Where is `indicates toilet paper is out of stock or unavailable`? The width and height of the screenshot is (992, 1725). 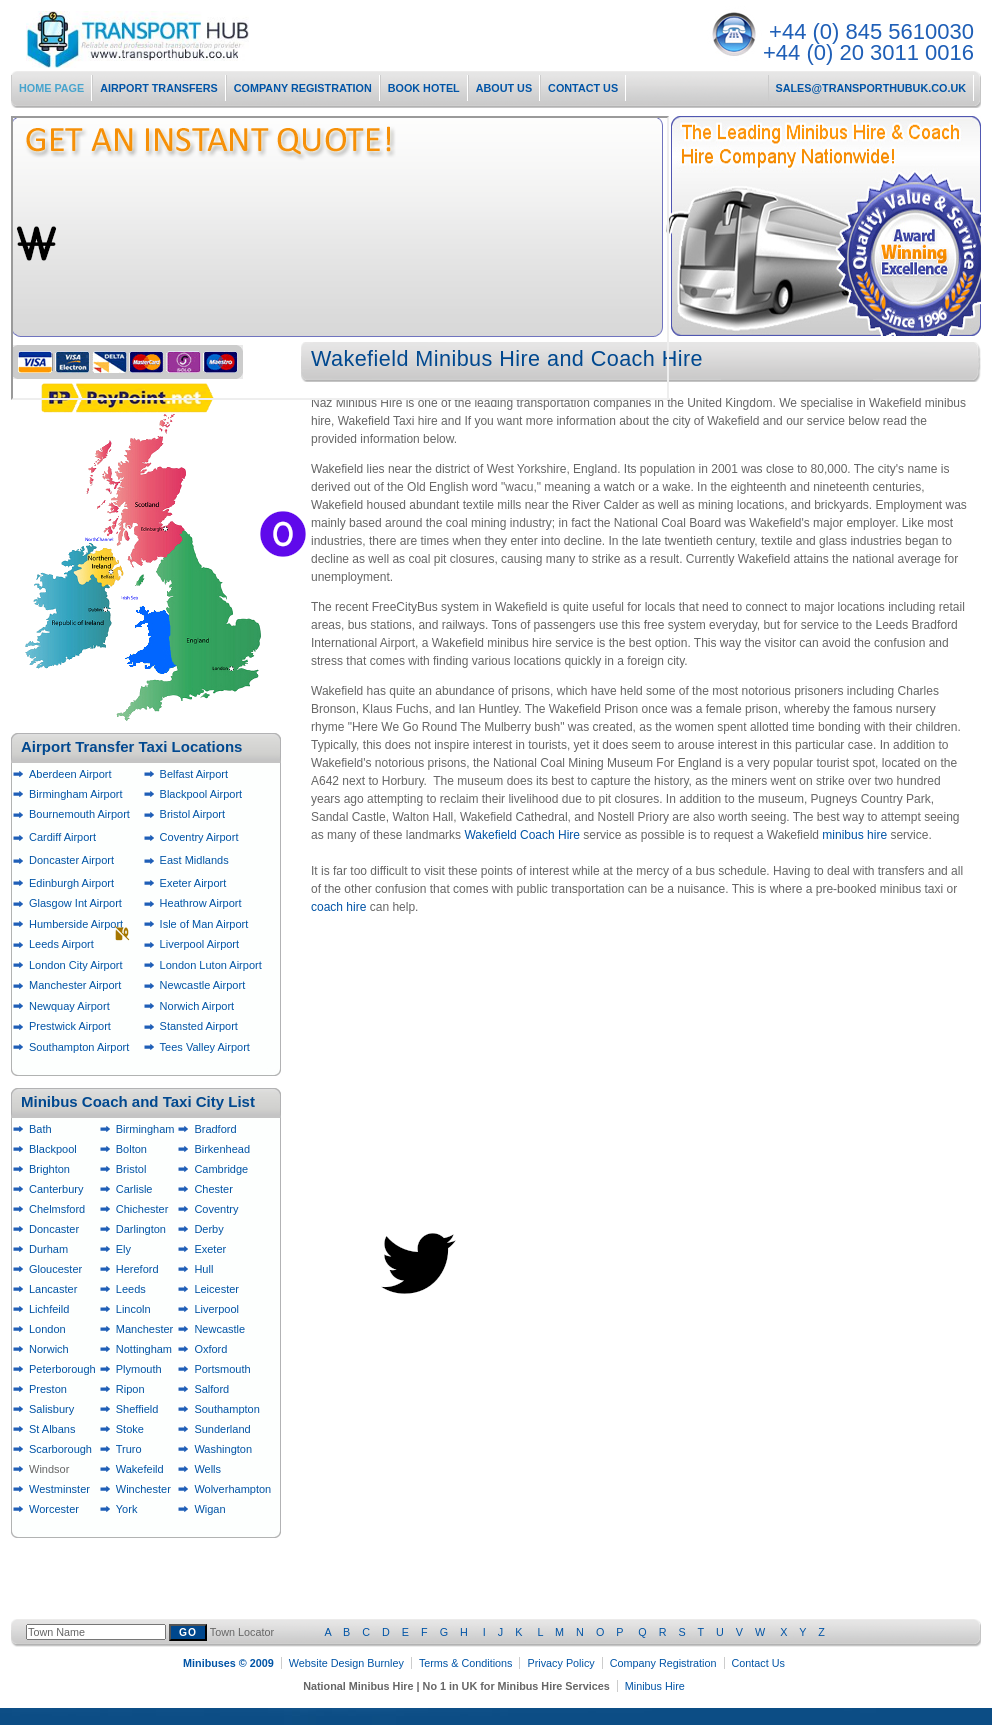
indicates toilet paper is out of stock or unavailable is located at coordinates (122, 933).